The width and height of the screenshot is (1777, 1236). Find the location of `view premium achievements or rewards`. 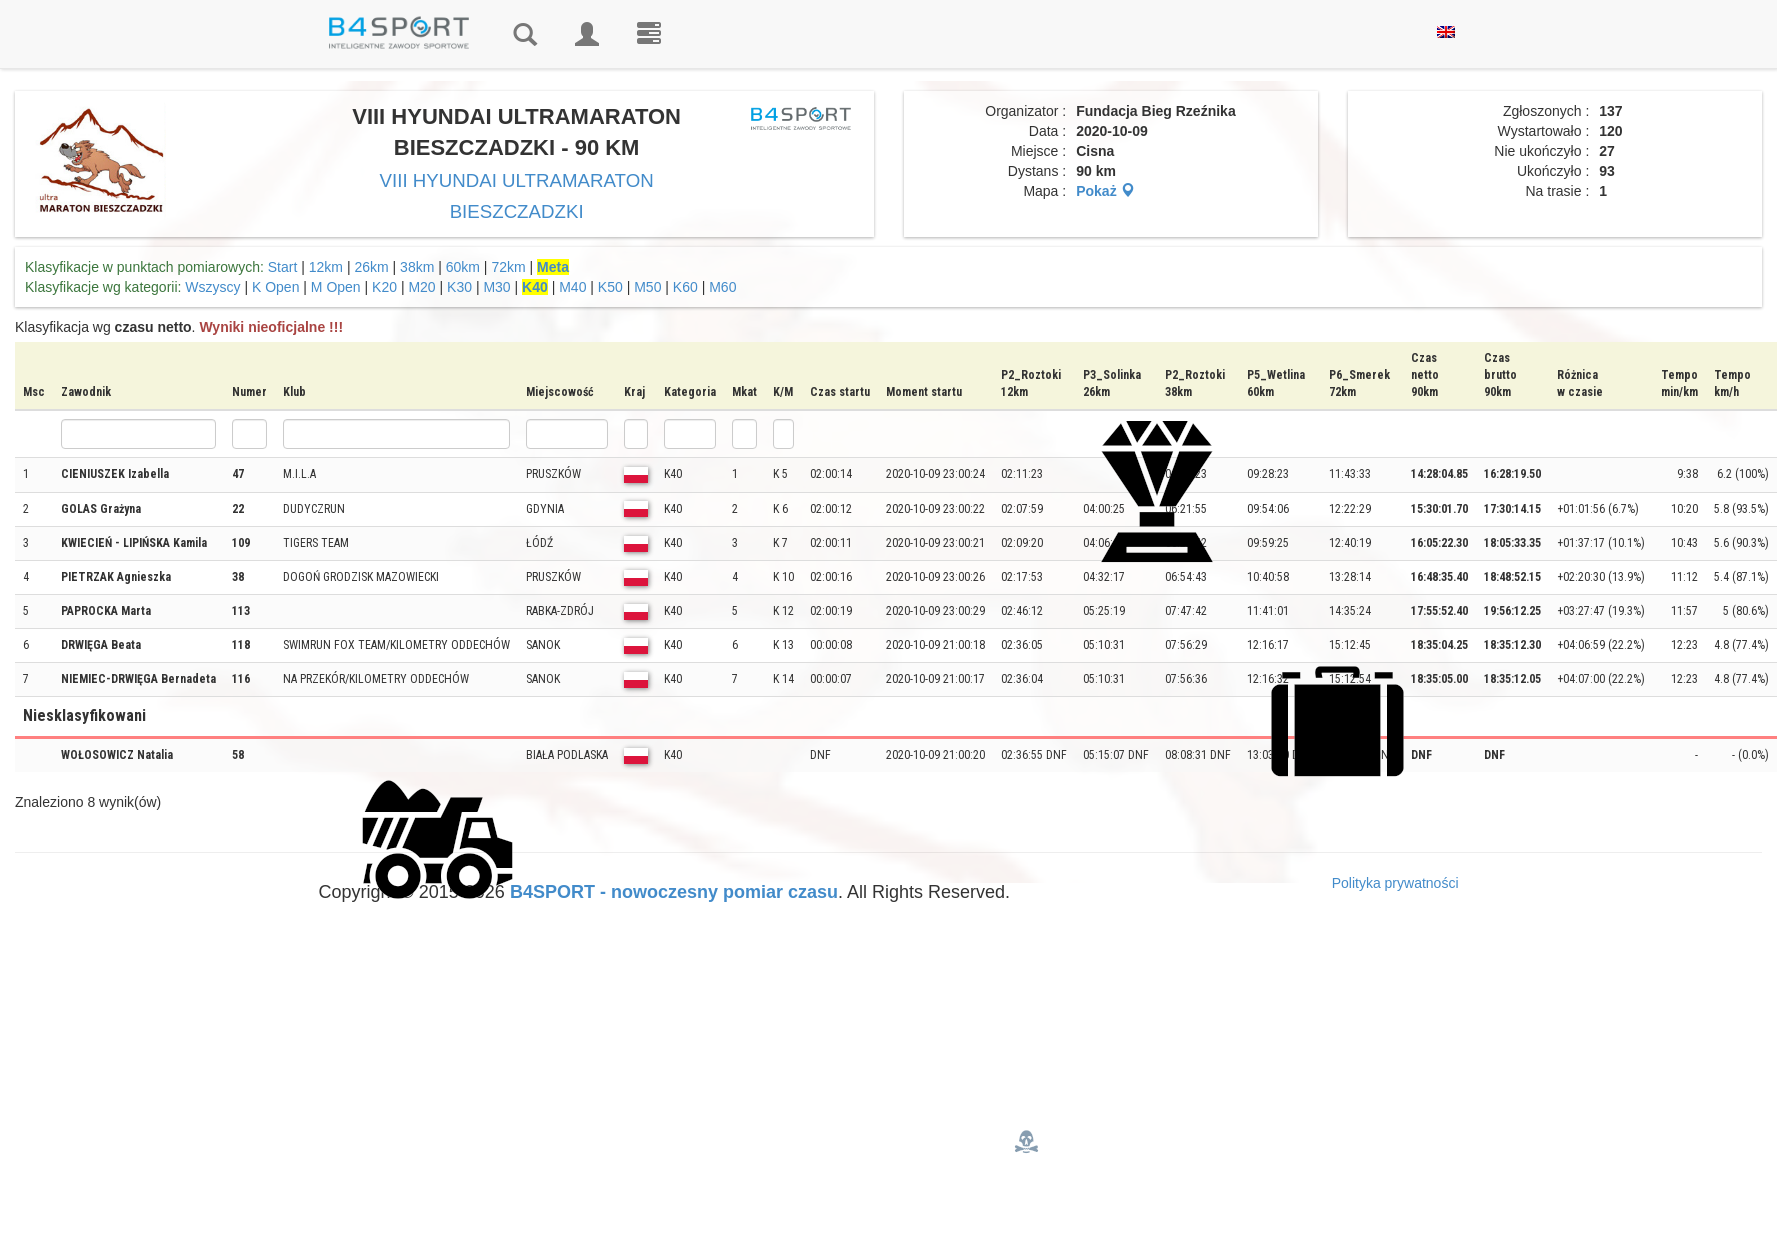

view premium achievements or rewards is located at coordinates (1157, 489).